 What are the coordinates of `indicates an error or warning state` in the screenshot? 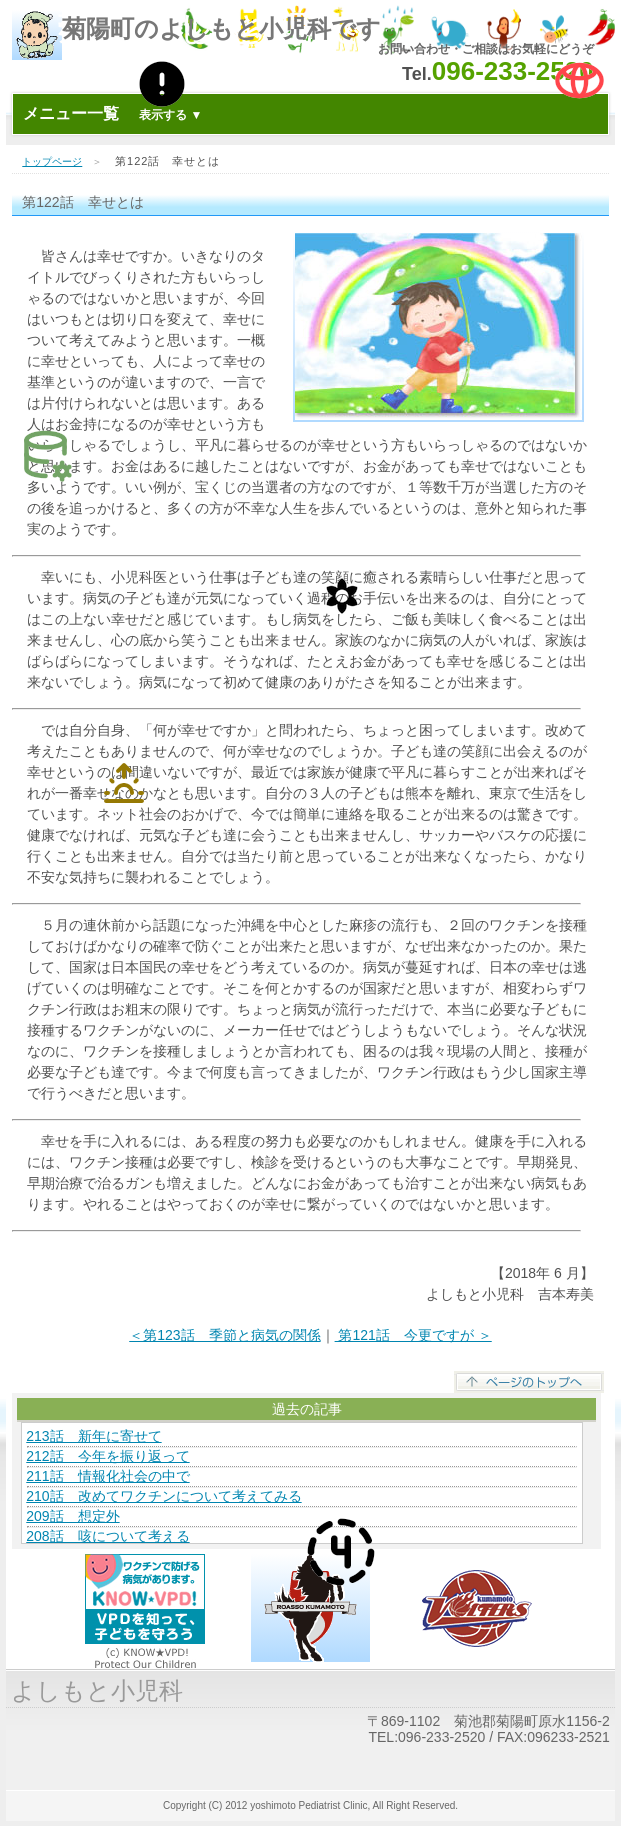 It's located at (162, 84).